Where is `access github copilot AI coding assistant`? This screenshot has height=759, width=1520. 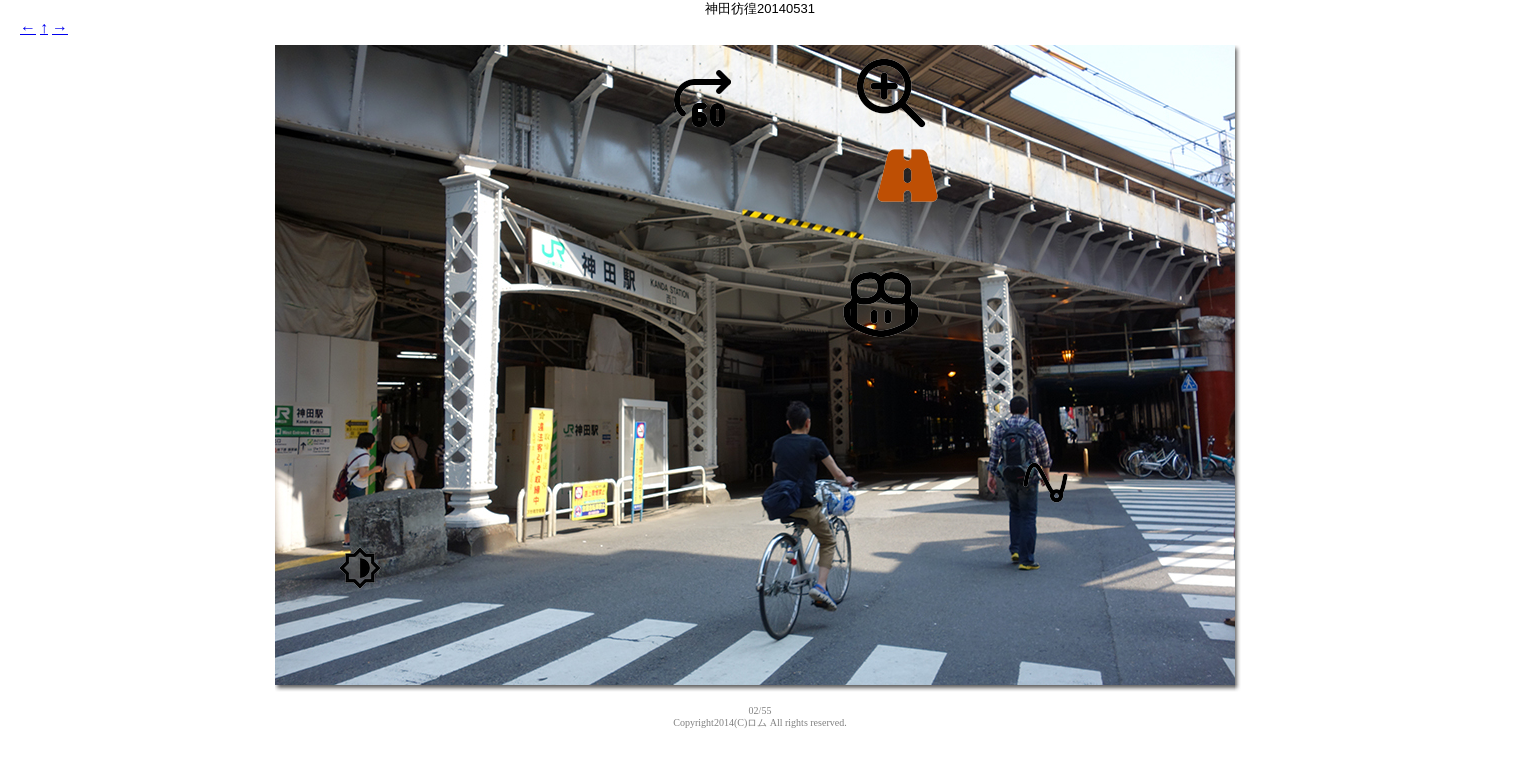
access github copilot AI coding assistant is located at coordinates (881, 303).